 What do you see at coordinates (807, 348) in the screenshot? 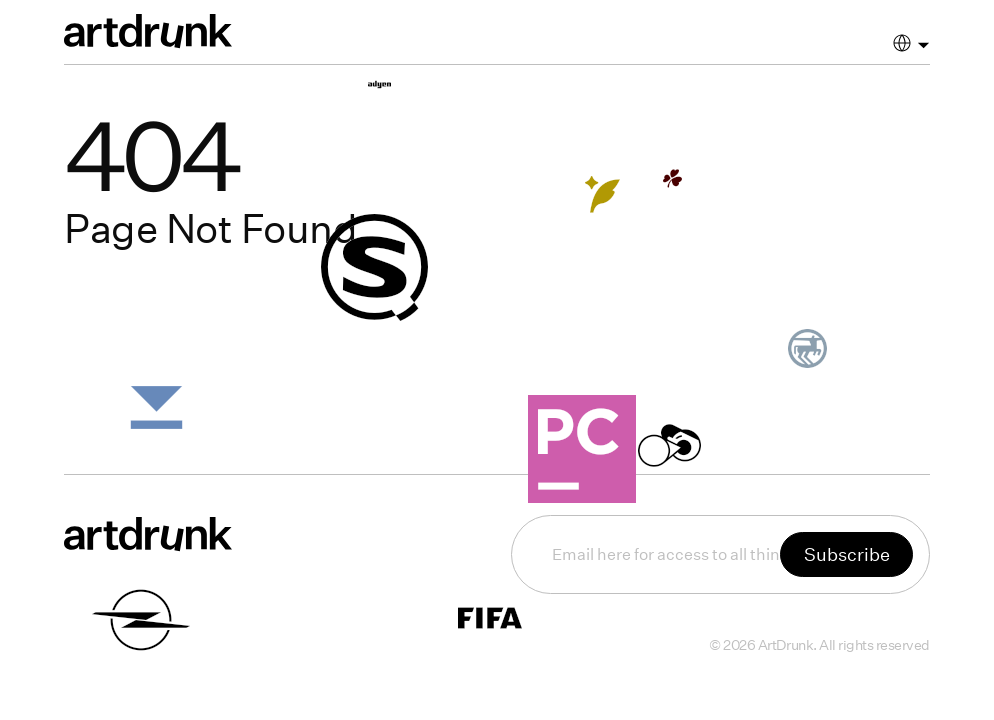
I see `visit the Rossmann website or app` at bounding box center [807, 348].